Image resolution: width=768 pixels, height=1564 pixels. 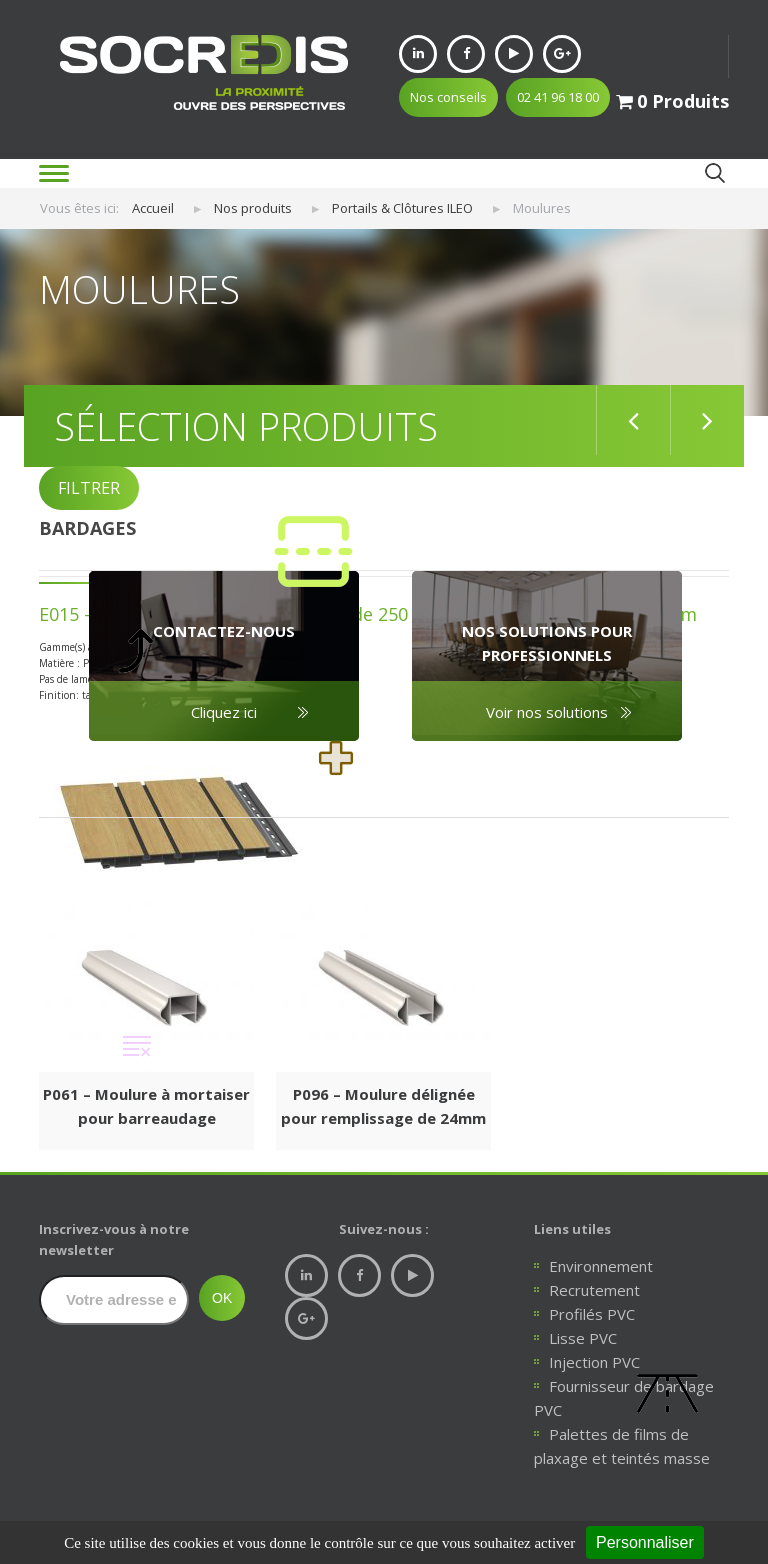 What do you see at coordinates (313, 551) in the screenshot?
I see `flip image vertically` at bounding box center [313, 551].